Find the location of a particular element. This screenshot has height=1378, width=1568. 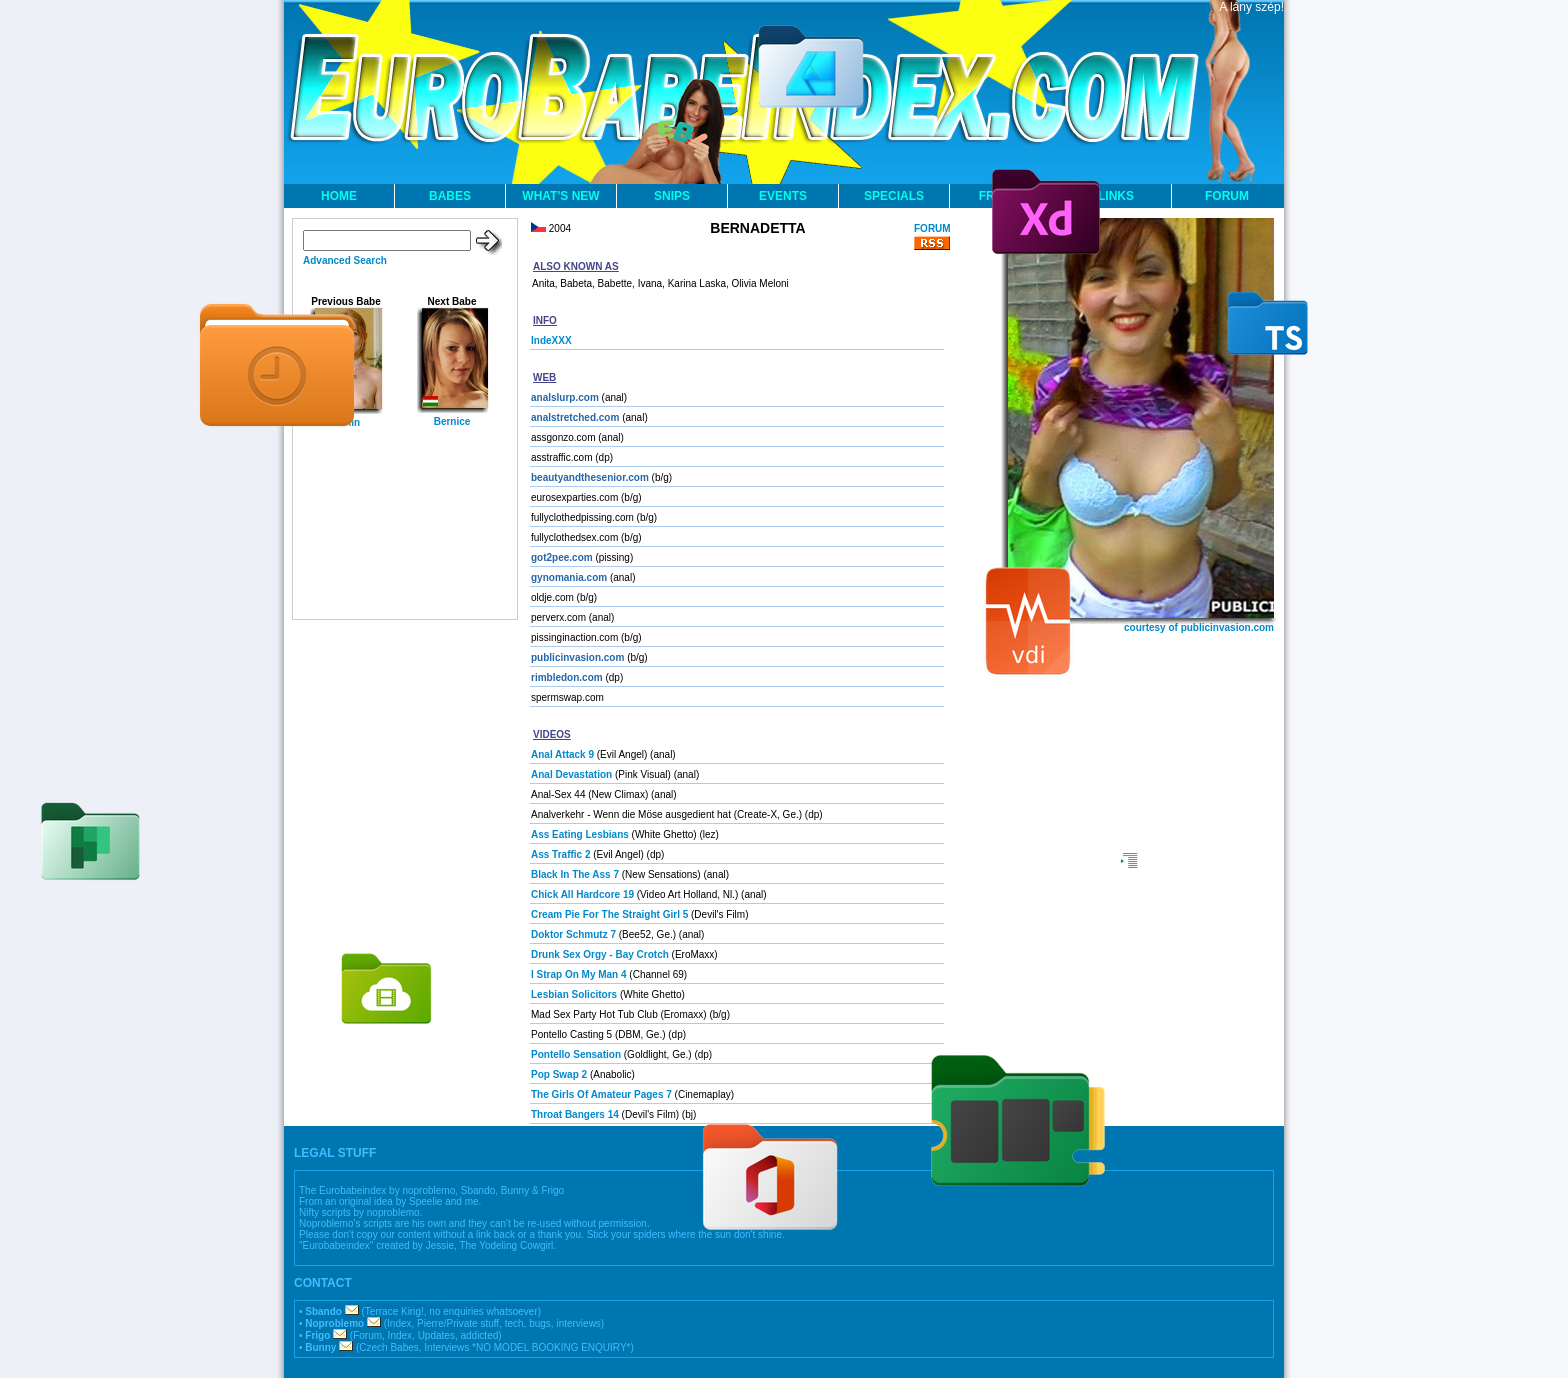

open microsoft planner files folder is located at coordinates (90, 844).